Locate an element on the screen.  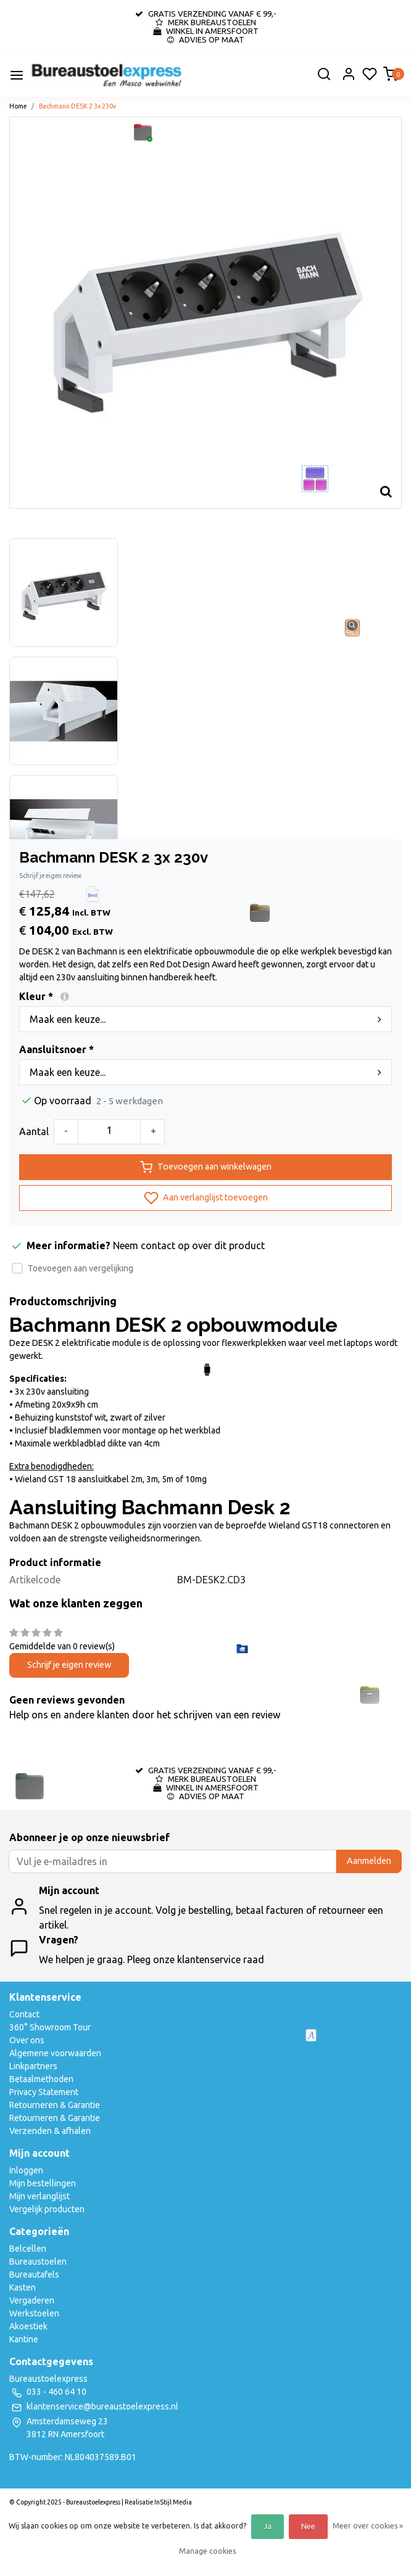
a LESS stylesheet file is located at coordinates (93, 894).